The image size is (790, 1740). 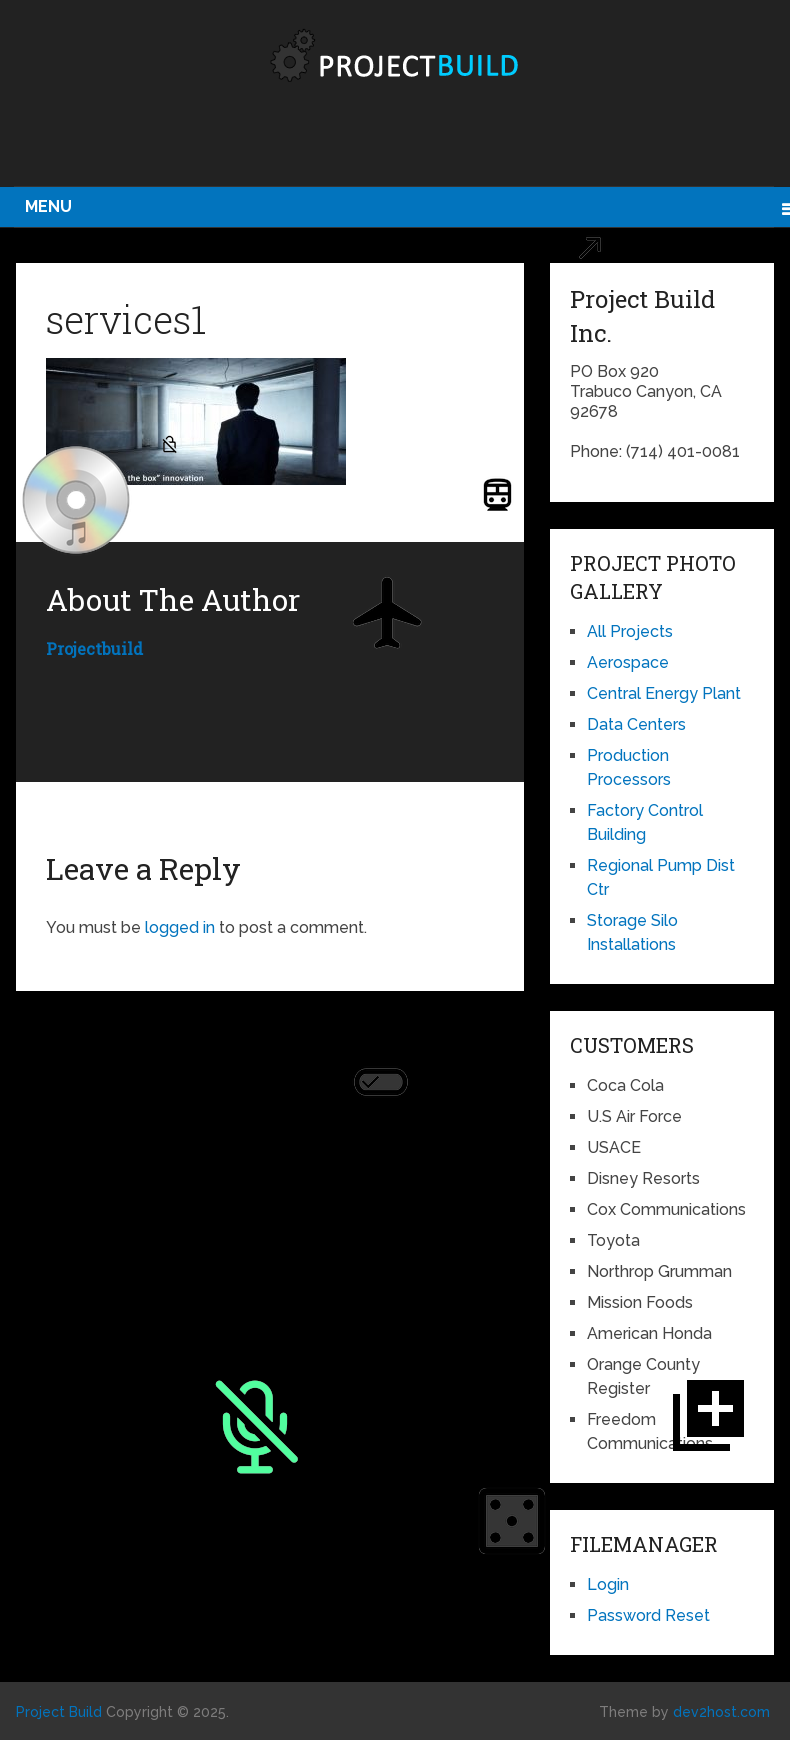 I want to click on access casino or gambling games, so click(x=512, y=1521).